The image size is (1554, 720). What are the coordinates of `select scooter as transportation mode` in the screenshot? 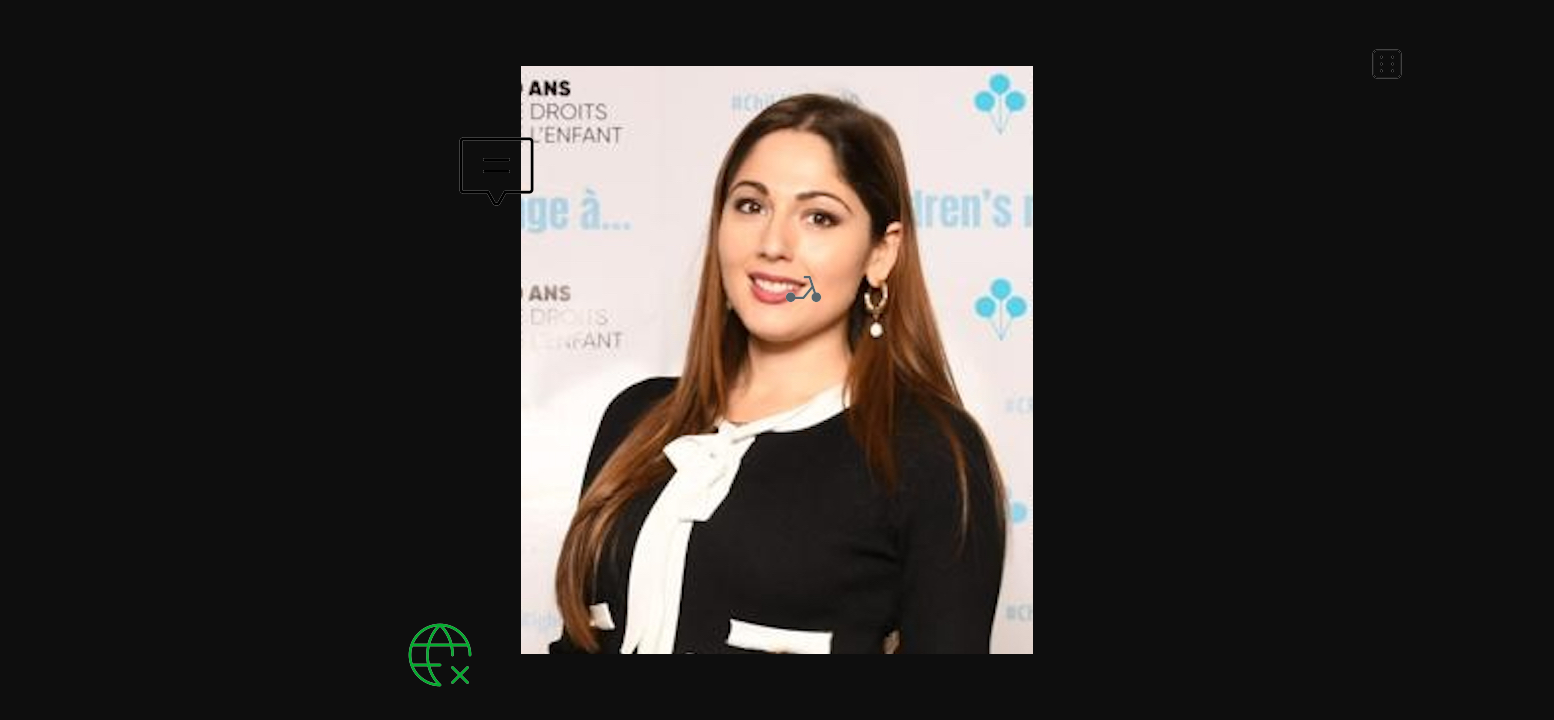 It's located at (803, 290).